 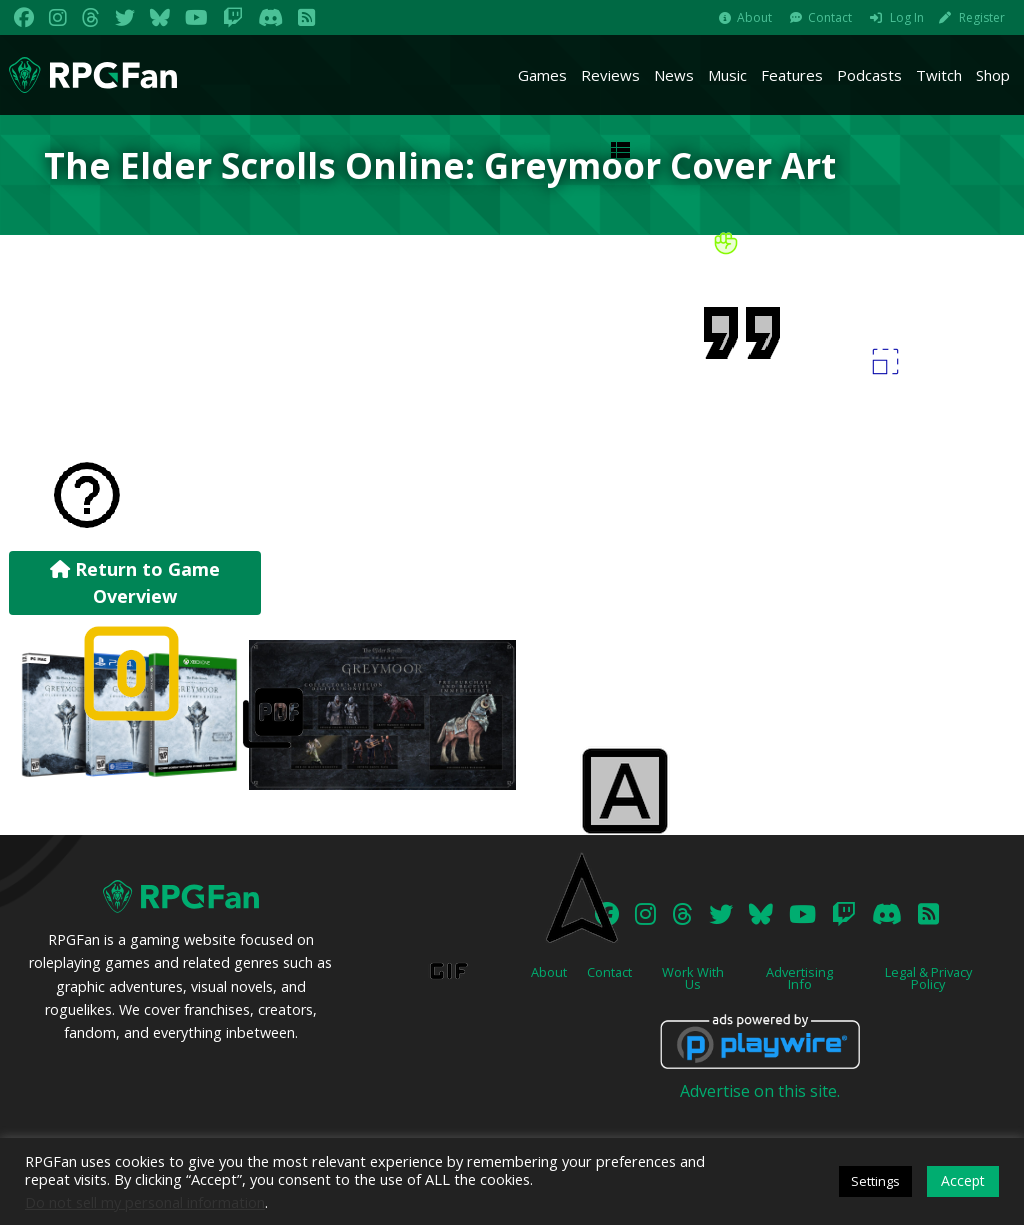 What do you see at coordinates (449, 971) in the screenshot?
I see `insert a gif into your message` at bounding box center [449, 971].